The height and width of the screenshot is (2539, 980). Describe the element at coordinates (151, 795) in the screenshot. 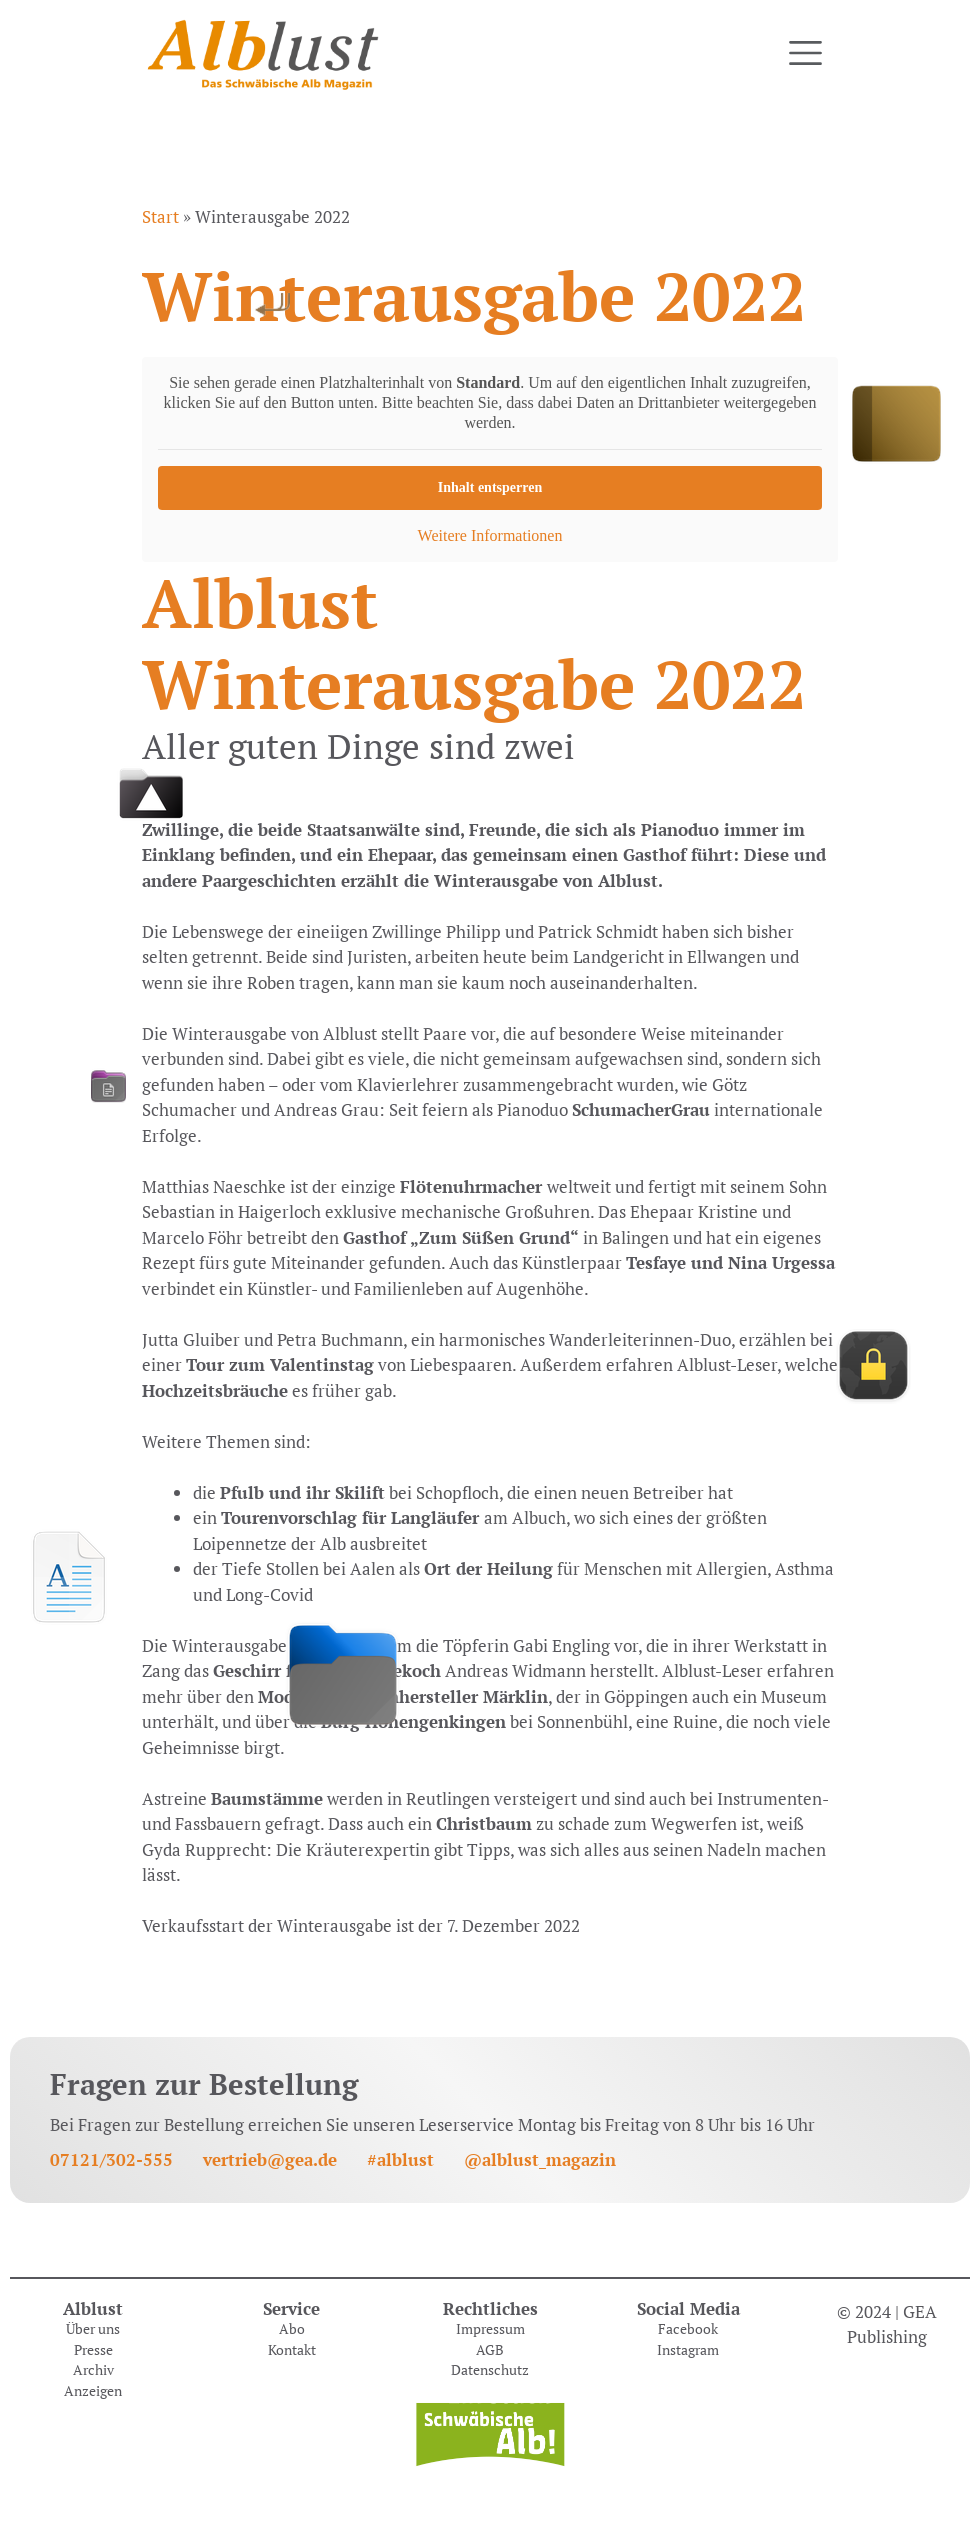

I see `open vercel project files` at that location.